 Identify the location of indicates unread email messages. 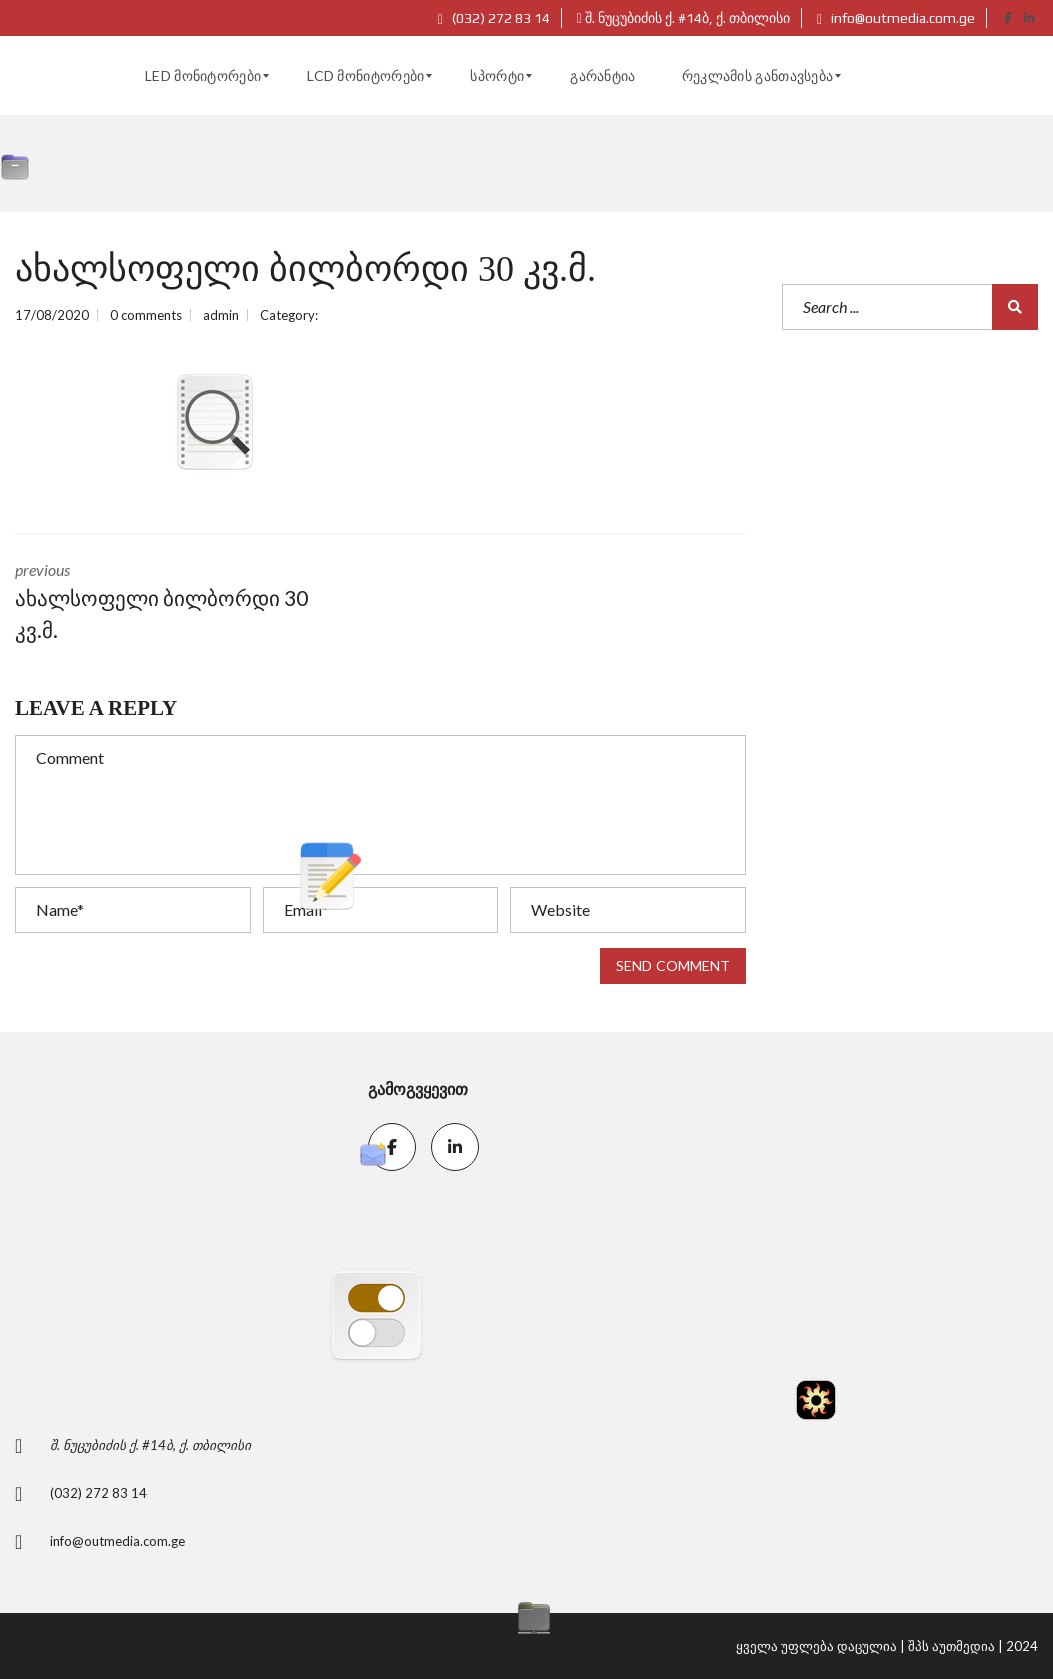
(373, 1155).